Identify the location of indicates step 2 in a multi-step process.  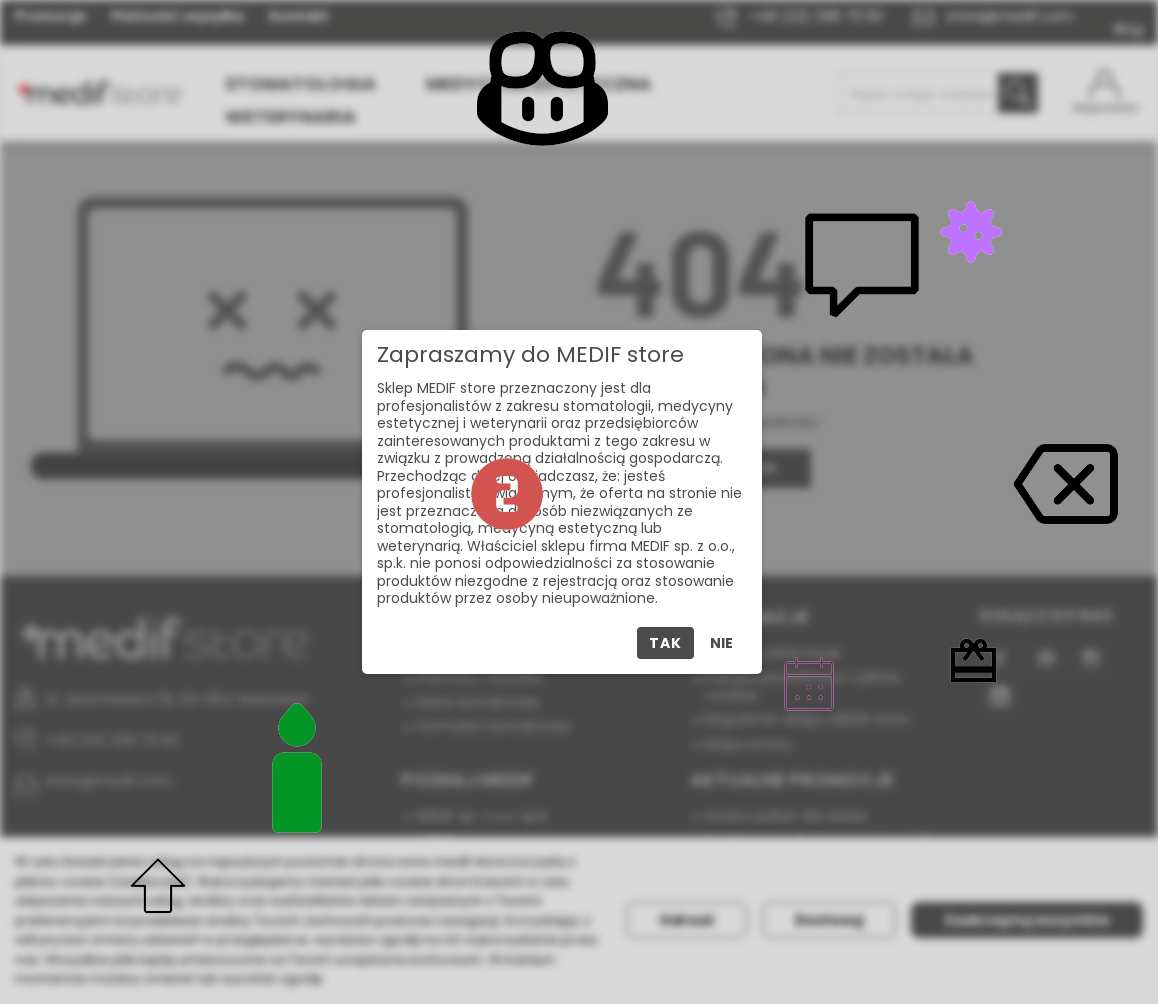
(507, 494).